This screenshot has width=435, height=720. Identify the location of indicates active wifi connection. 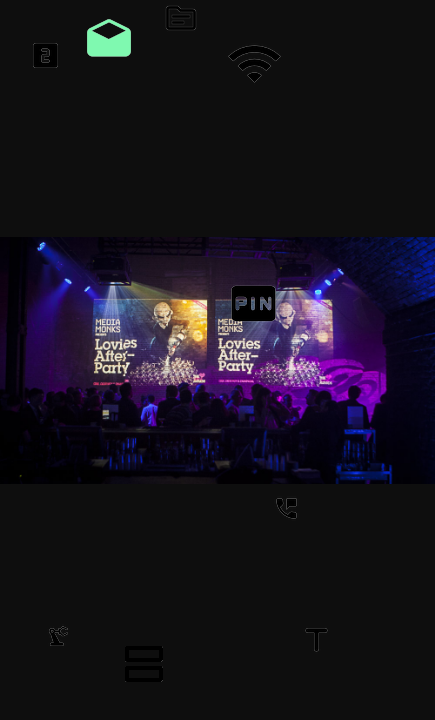
(254, 63).